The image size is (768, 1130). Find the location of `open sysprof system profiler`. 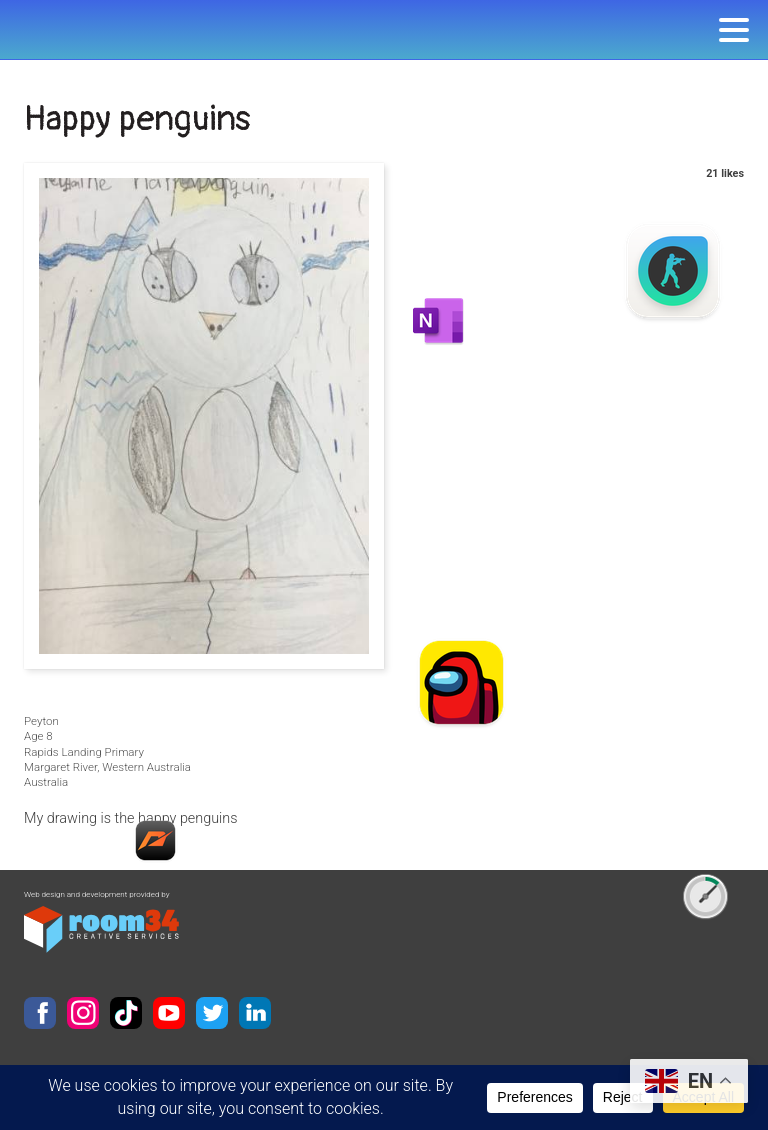

open sysprof system profiler is located at coordinates (705, 896).